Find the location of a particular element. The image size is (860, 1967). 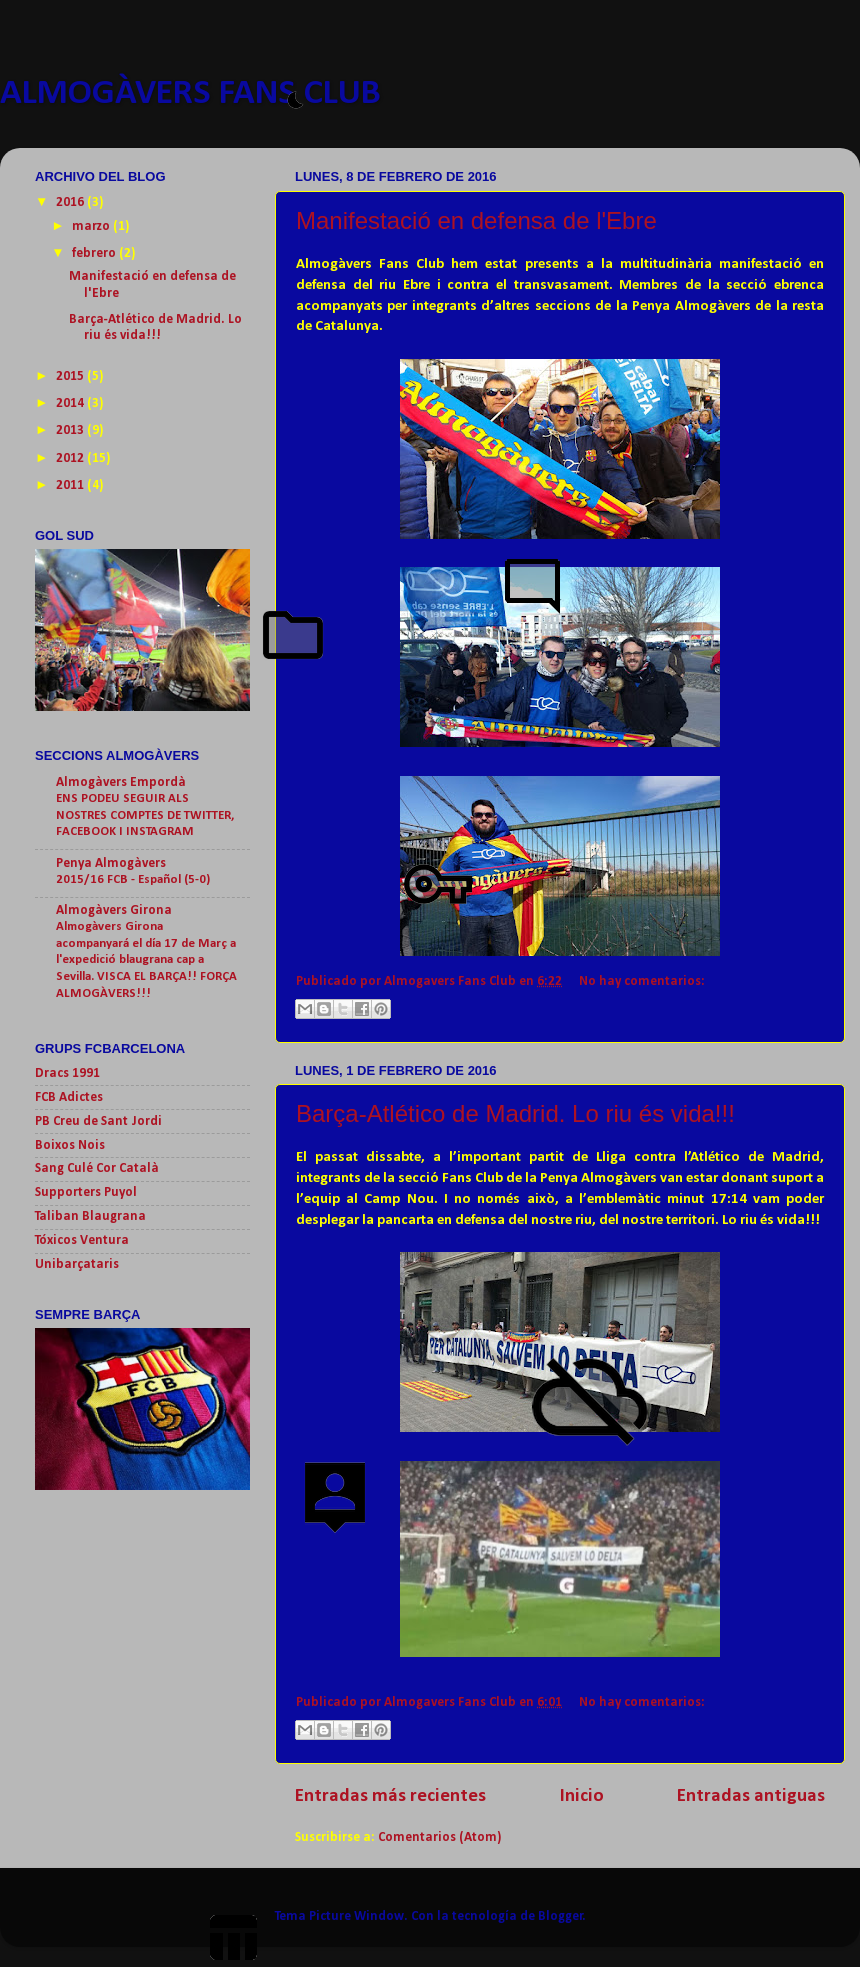

indicates no cloud connection available is located at coordinates (590, 1397).